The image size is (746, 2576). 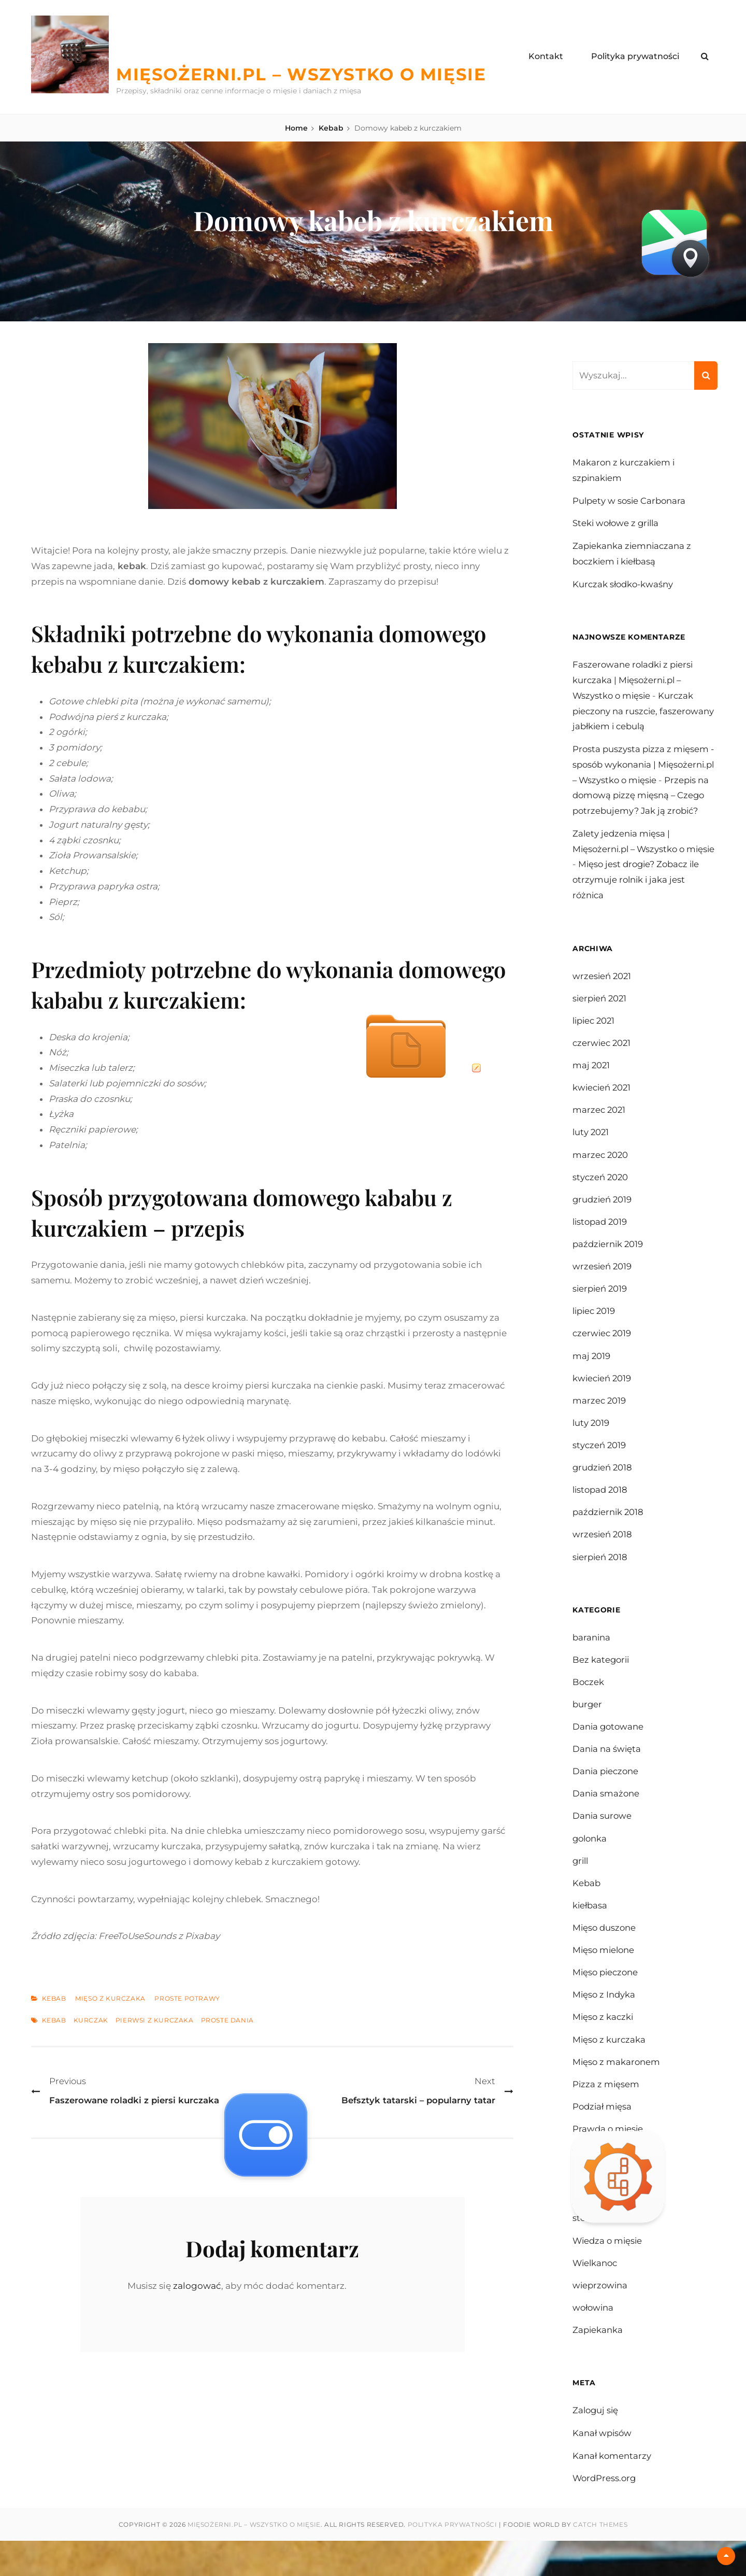 What do you see at coordinates (406, 1046) in the screenshot?
I see `open your documents folder` at bounding box center [406, 1046].